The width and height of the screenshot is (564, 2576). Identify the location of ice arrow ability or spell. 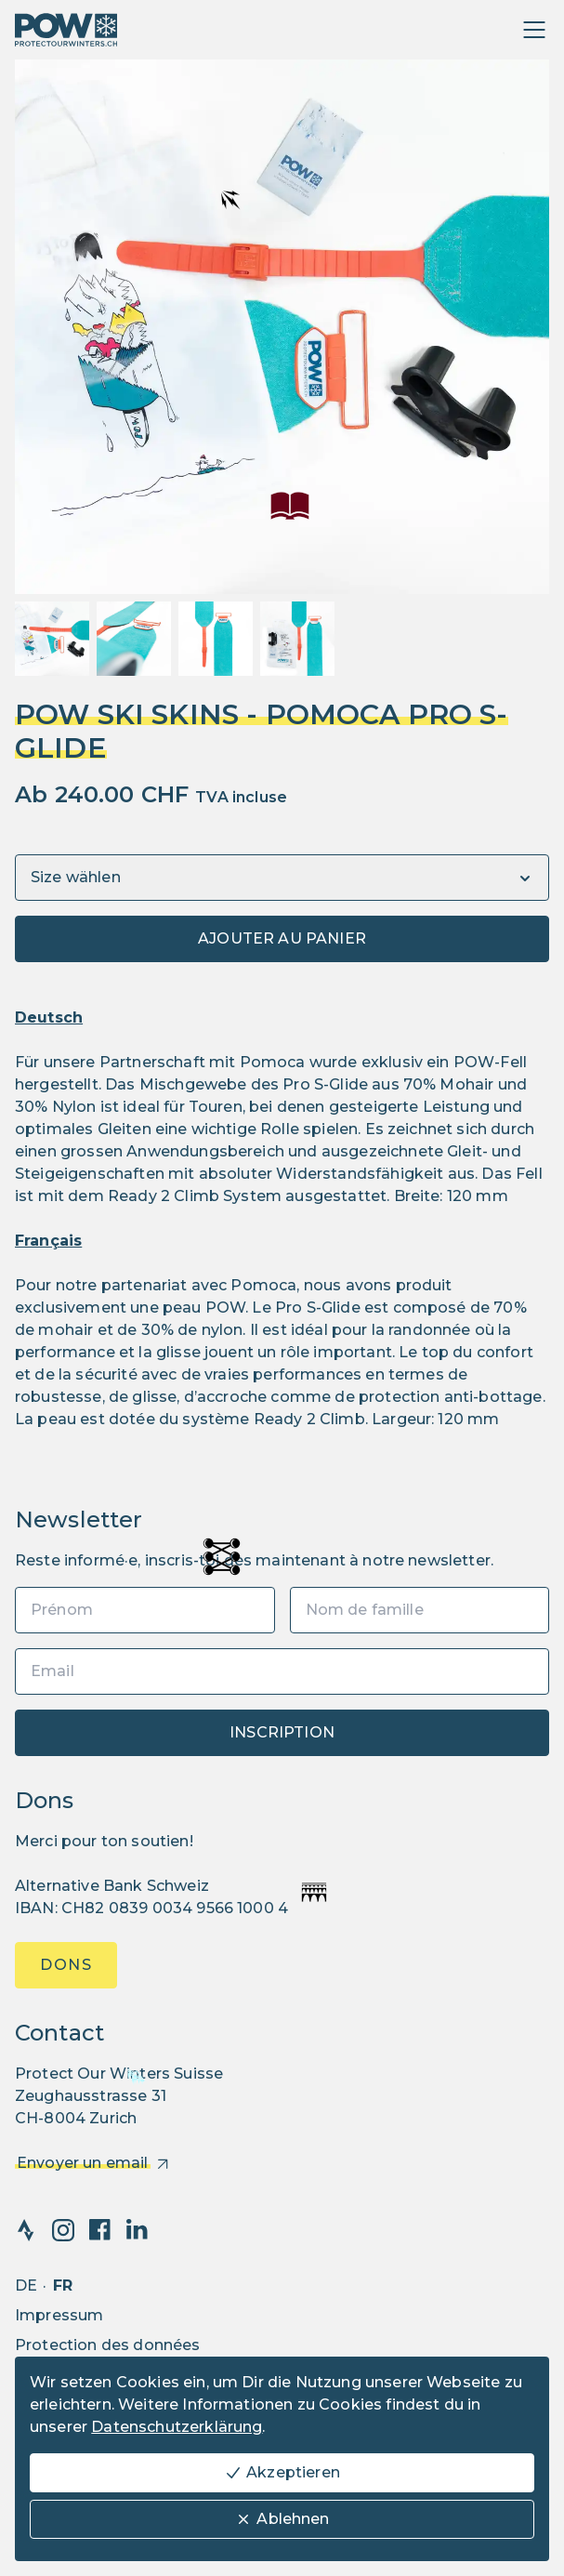
(137, 2077).